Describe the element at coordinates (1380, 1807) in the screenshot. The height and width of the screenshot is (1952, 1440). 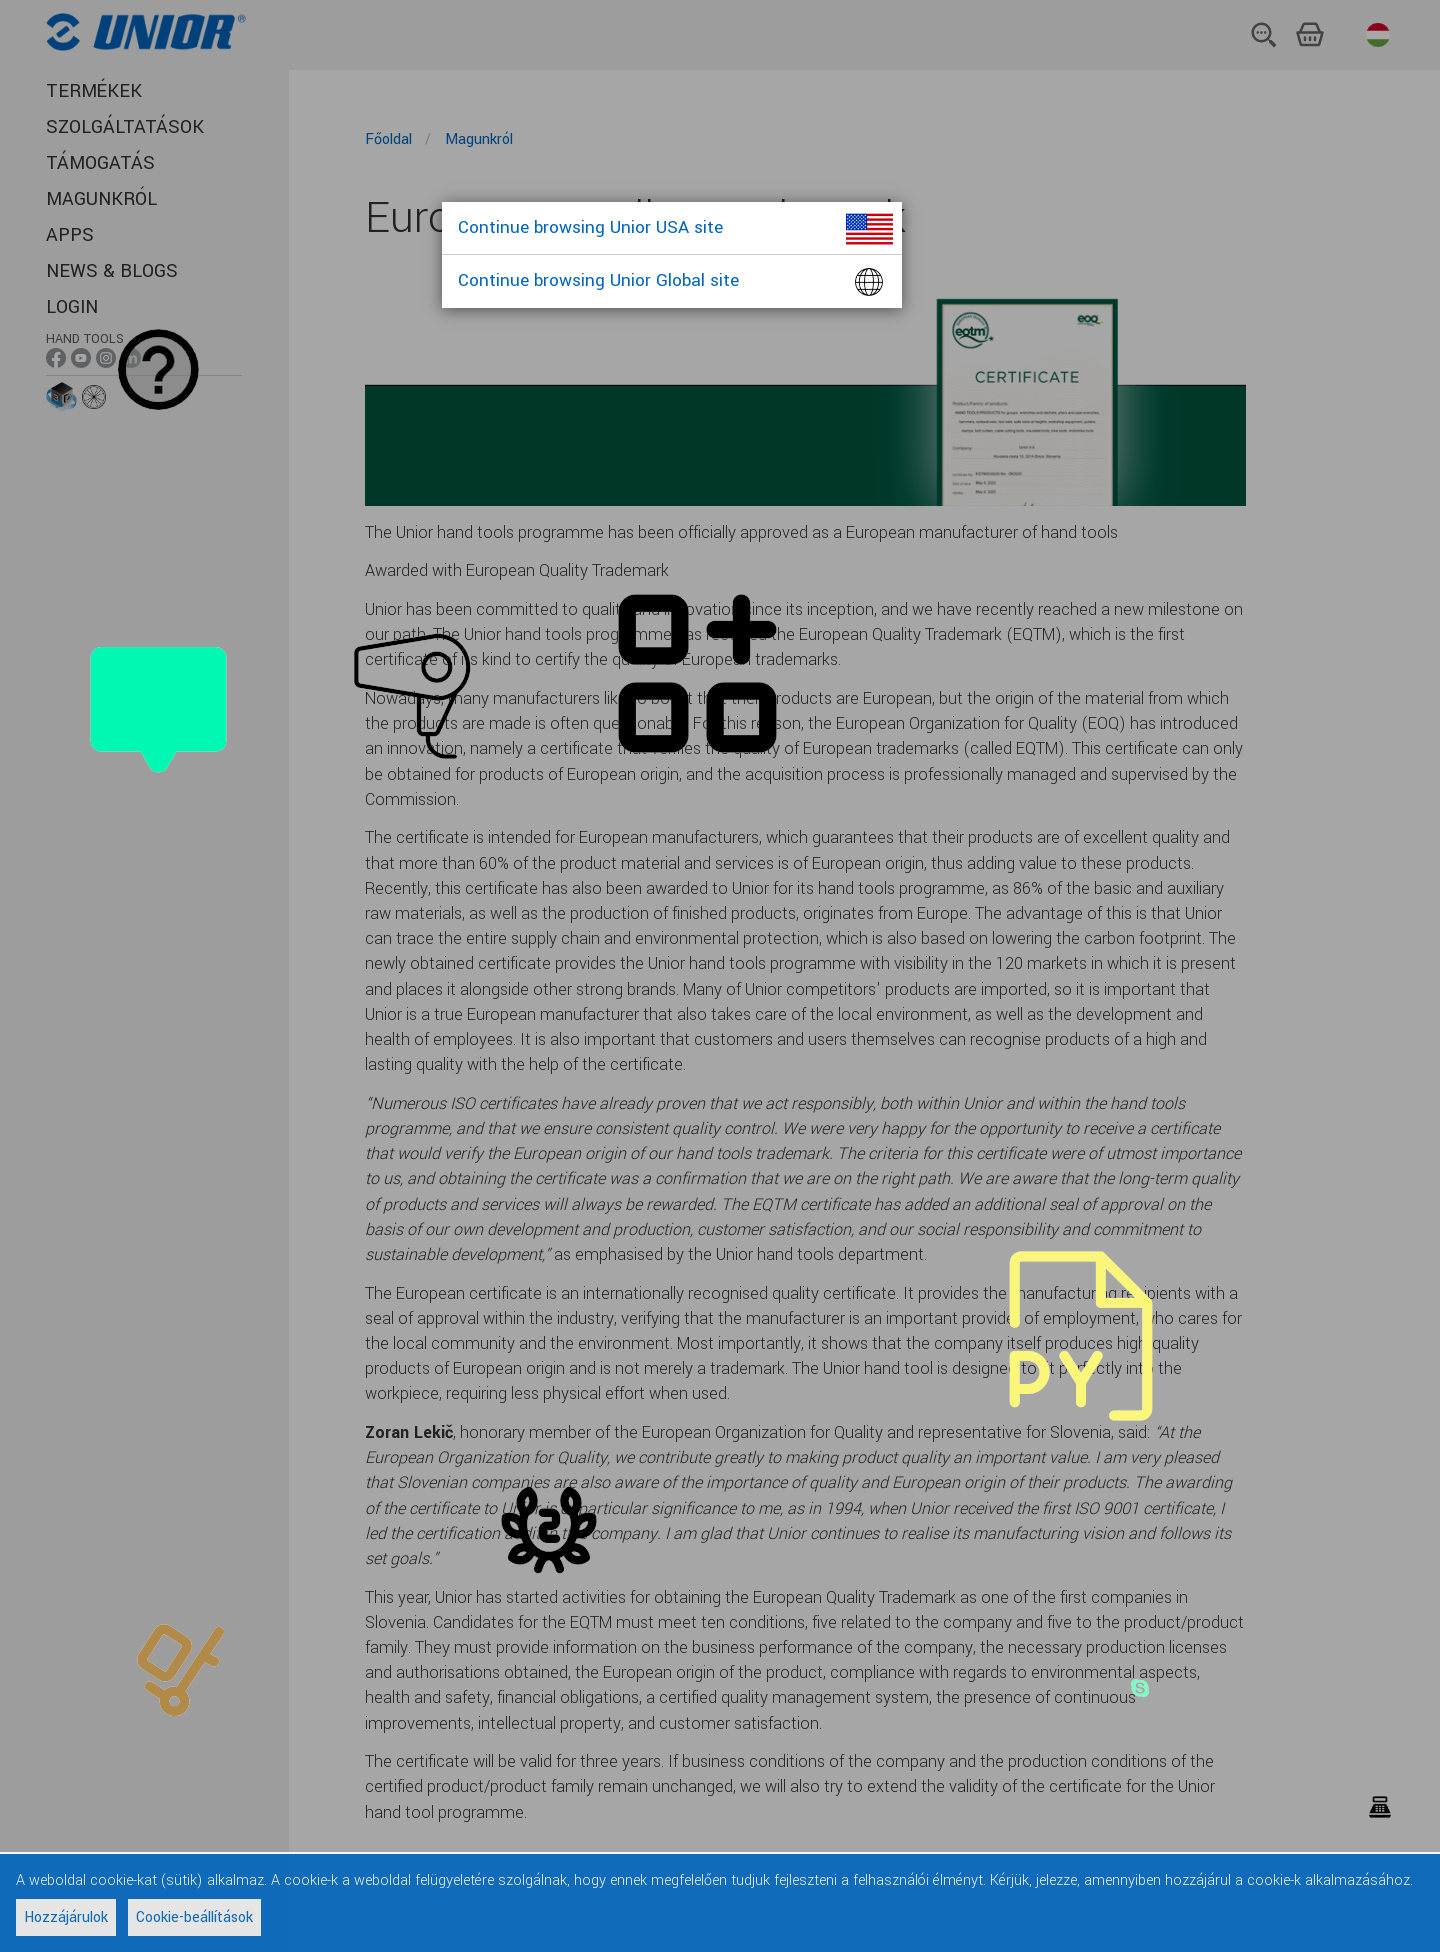
I see `access point of sale or checkout system` at that location.